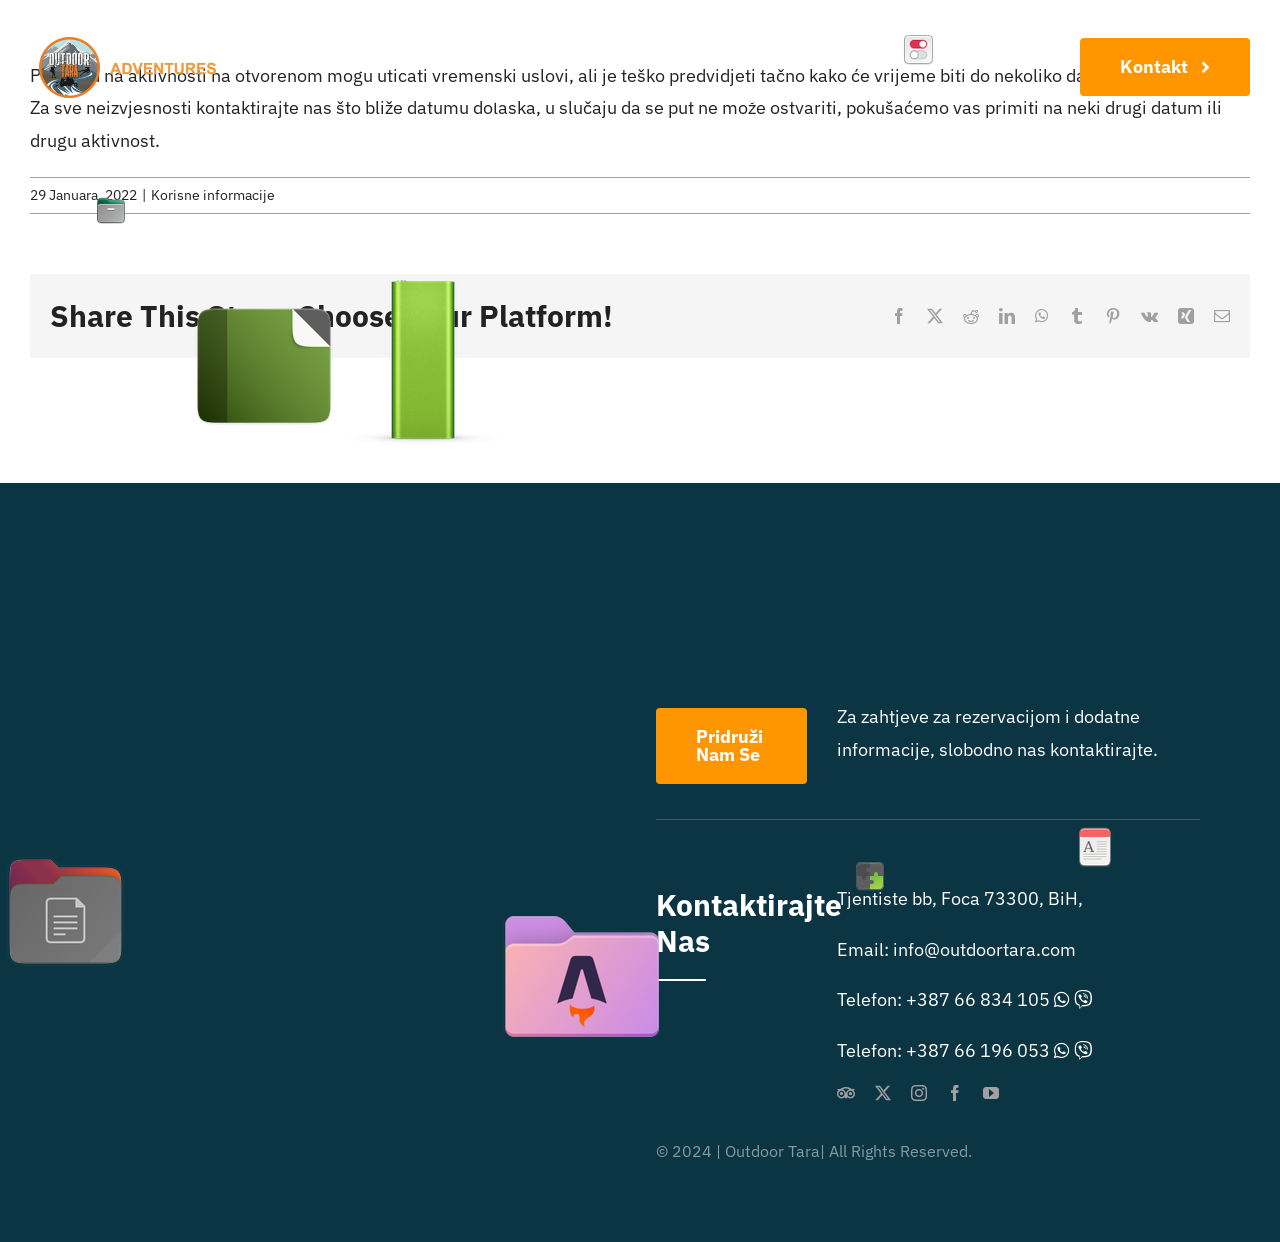 The height and width of the screenshot is (1242, 1280). Describe the element at coordinates (423, 363) in the screenshot. I see `iPod nano device connected` at that location.